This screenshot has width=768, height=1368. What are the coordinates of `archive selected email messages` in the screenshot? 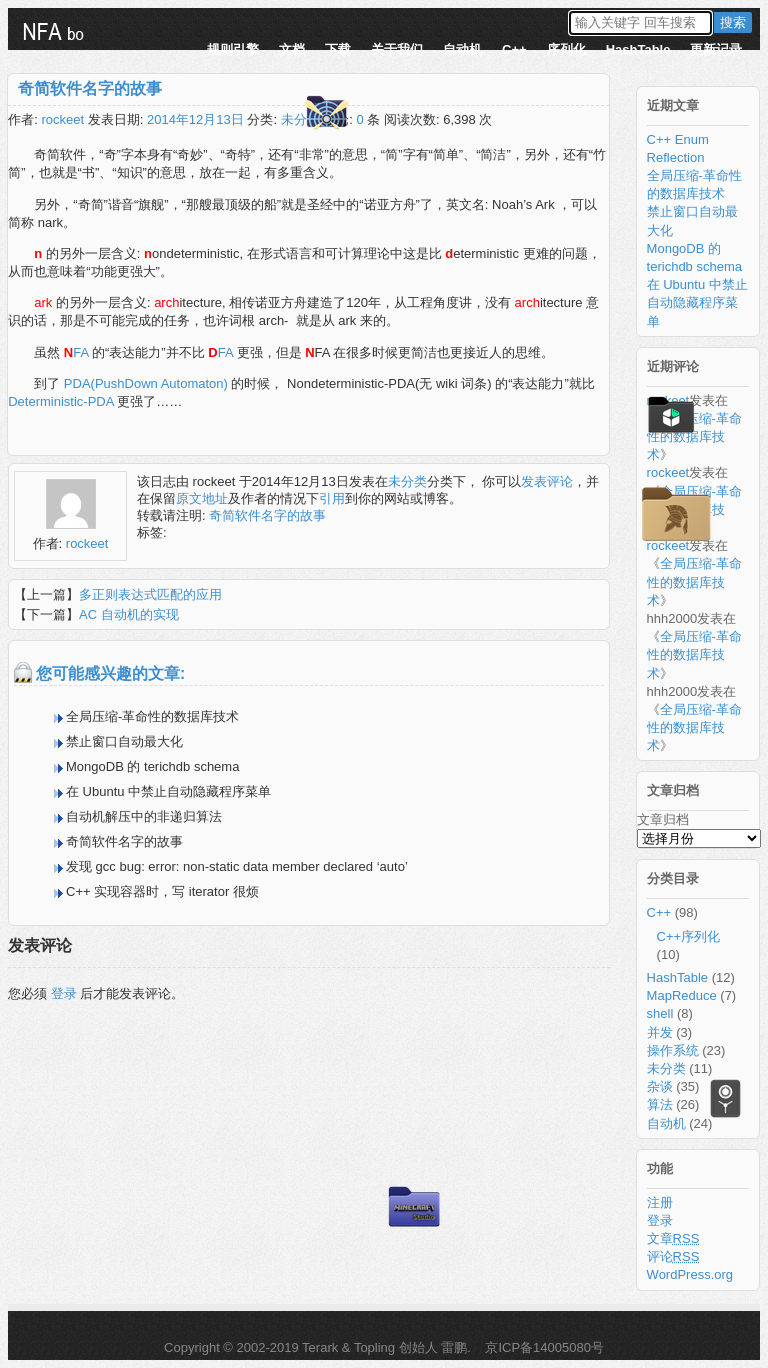 It's located at (725, 1098).